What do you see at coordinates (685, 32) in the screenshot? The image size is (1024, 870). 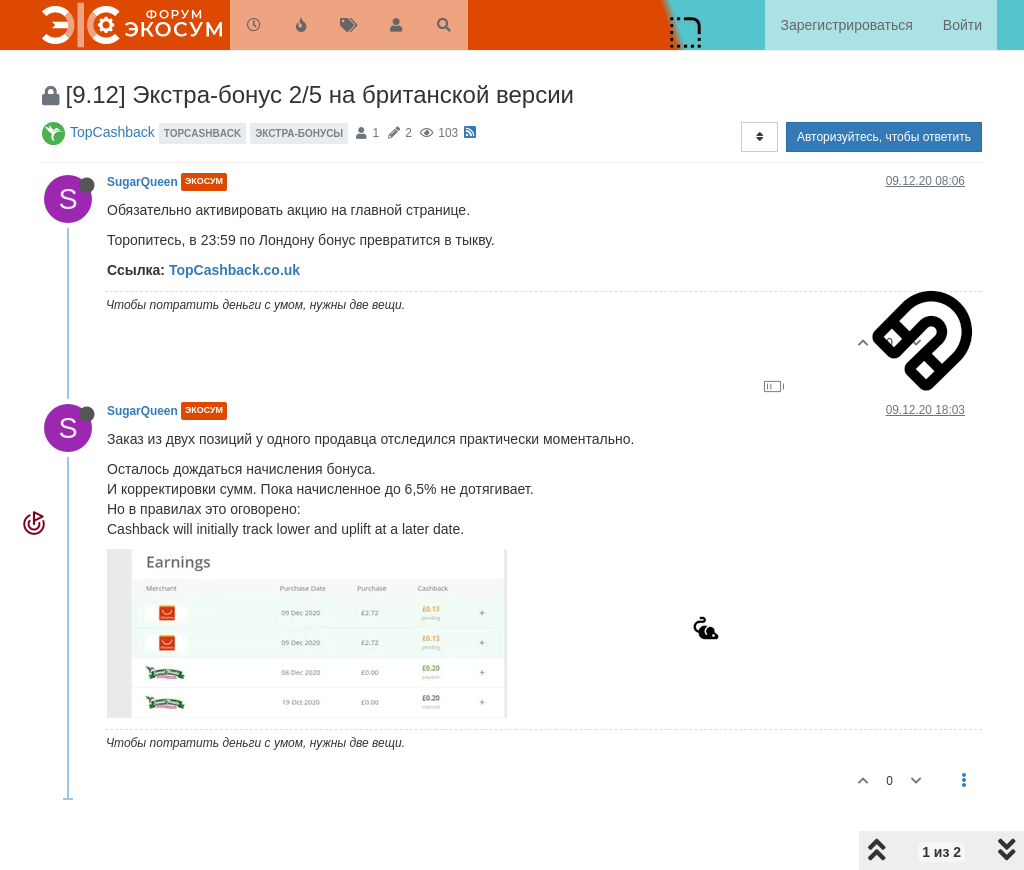 I see `adjust corner radius of a shape or element` at bounding box center [685, 32].